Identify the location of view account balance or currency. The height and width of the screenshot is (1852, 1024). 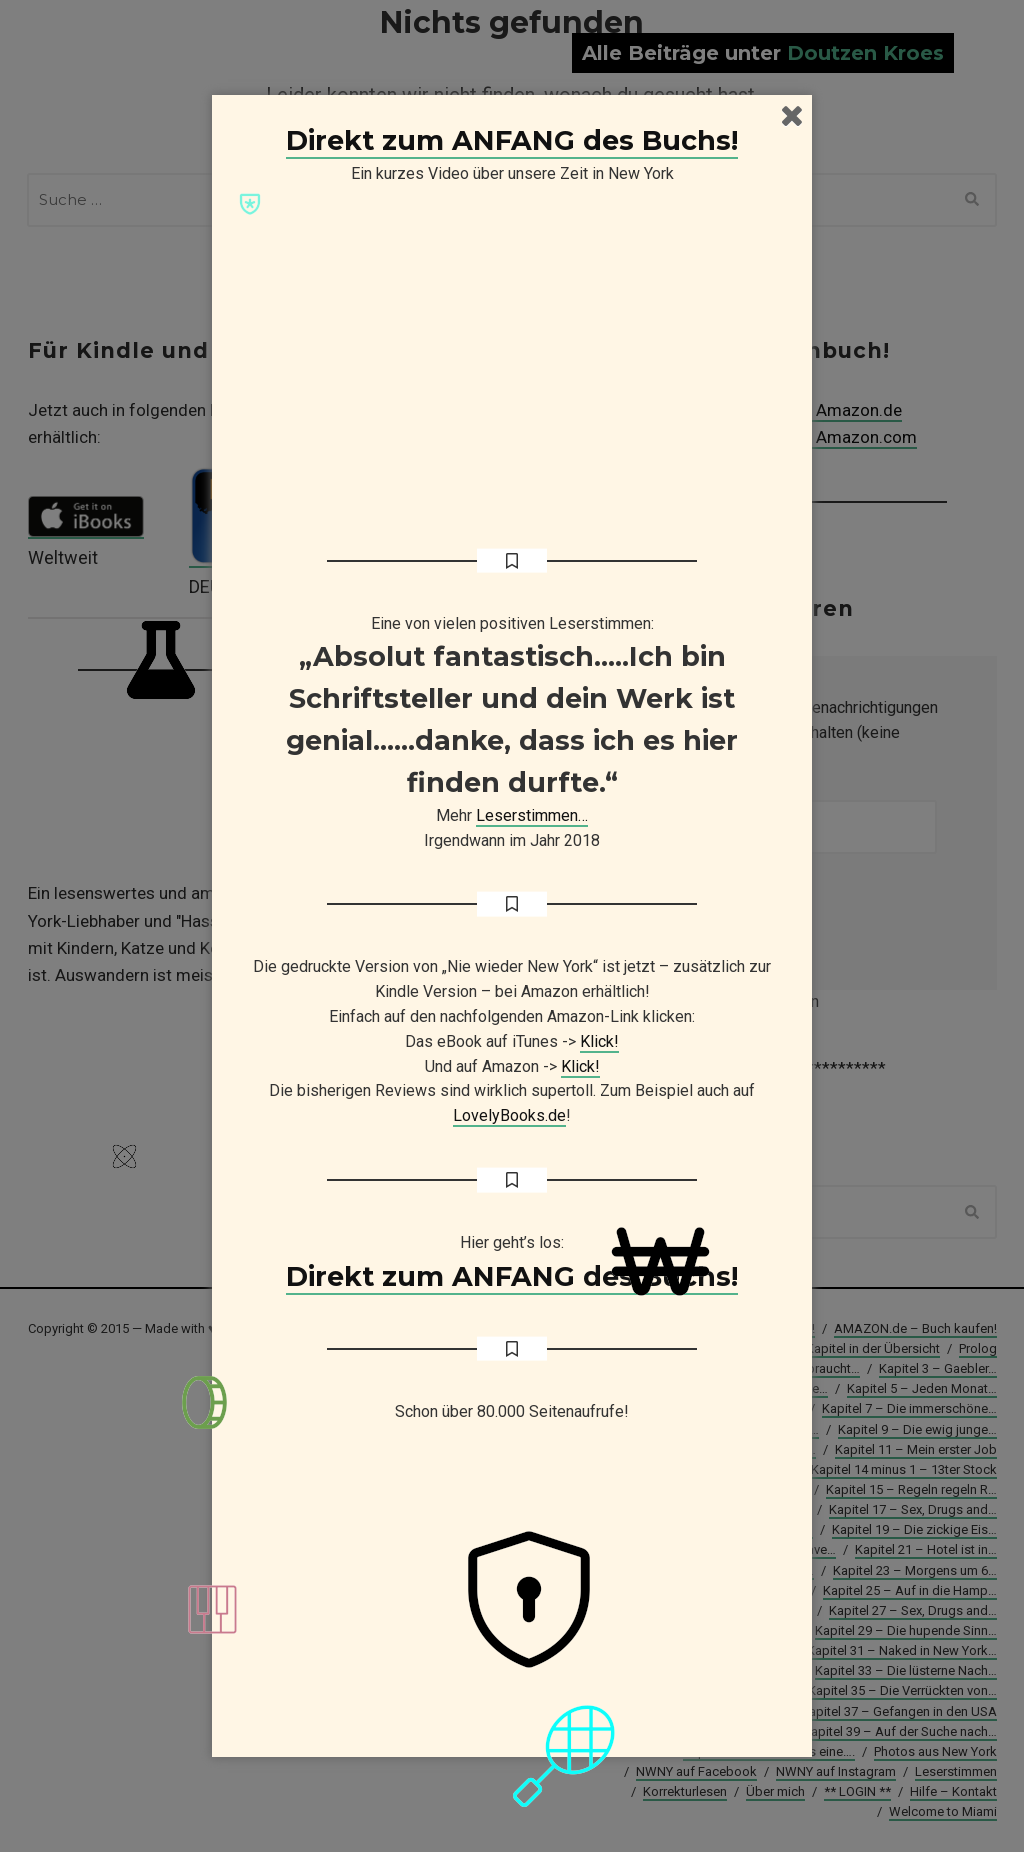
(204, 1402).